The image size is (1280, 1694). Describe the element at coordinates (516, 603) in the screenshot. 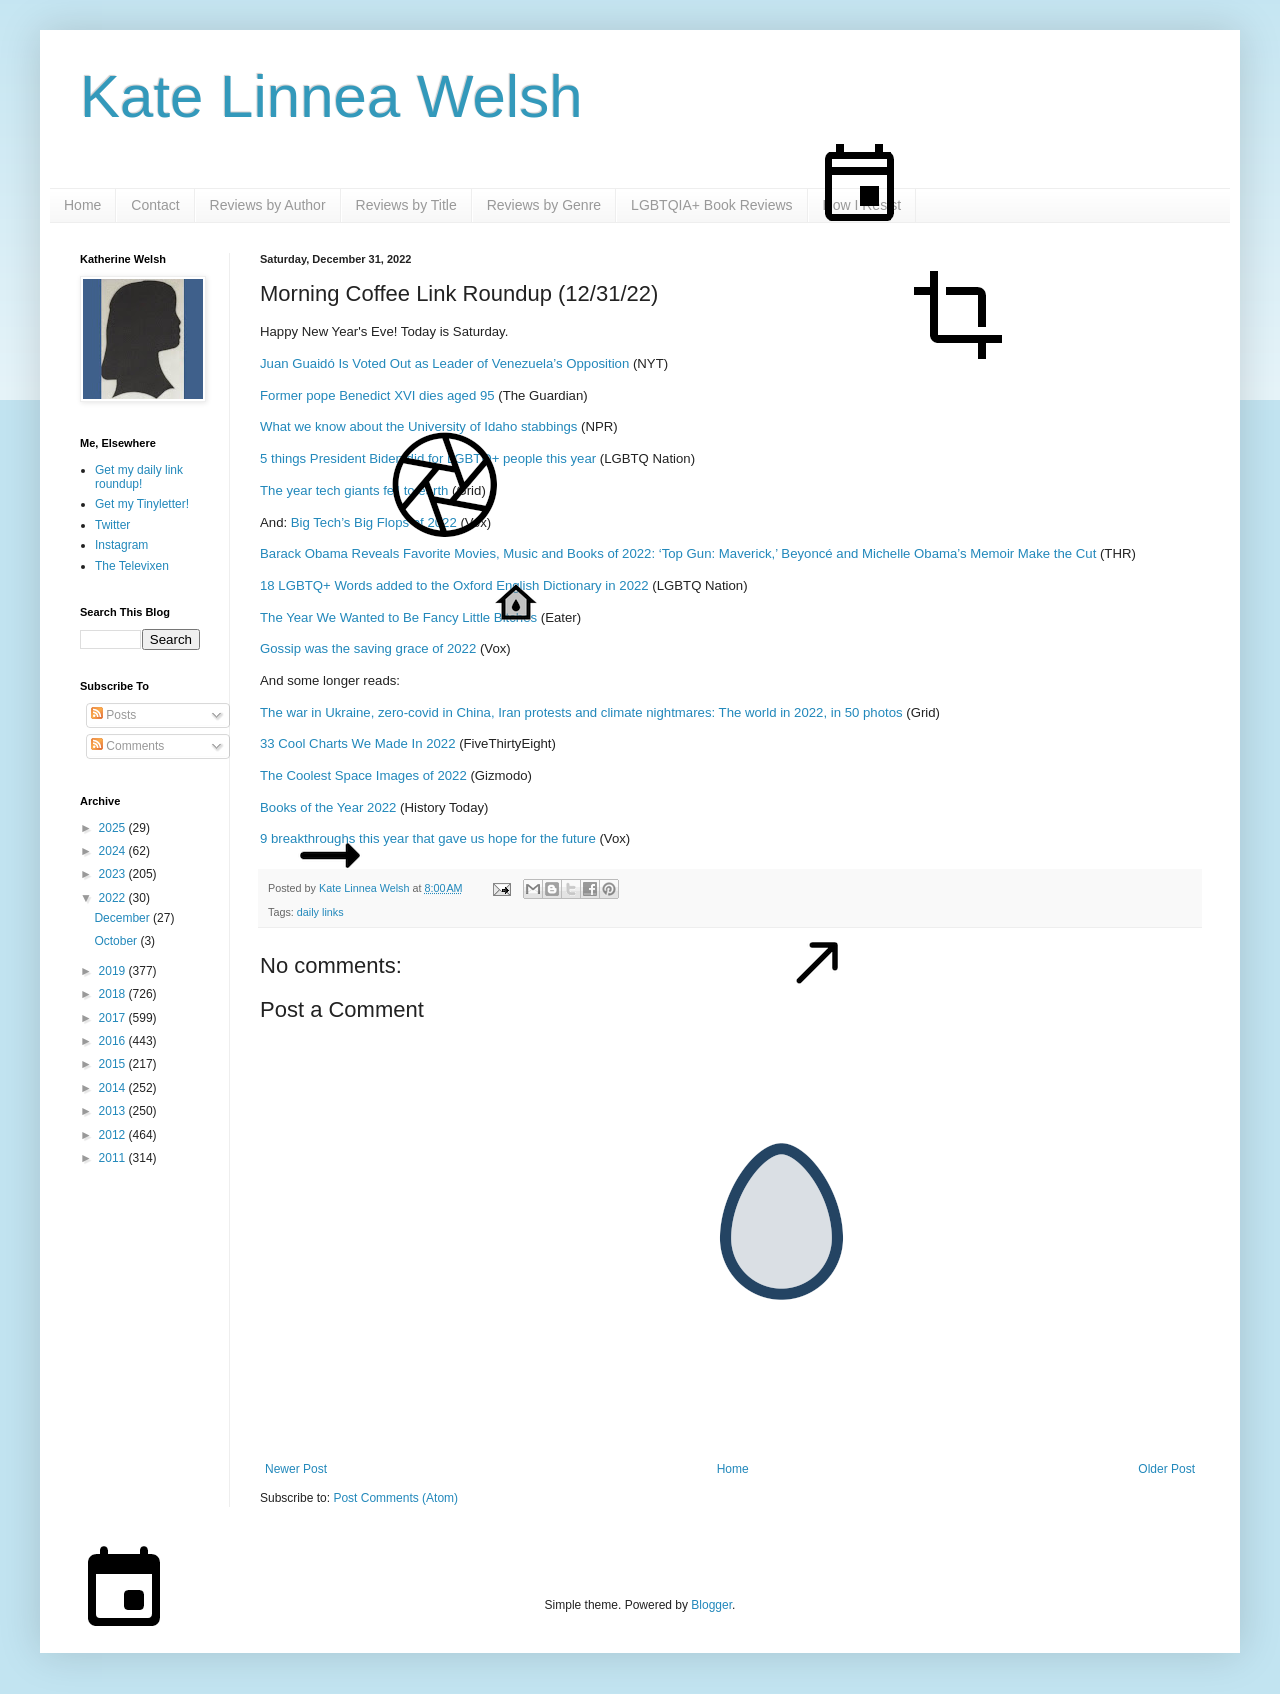

I see `report water damage to a property` at that location.